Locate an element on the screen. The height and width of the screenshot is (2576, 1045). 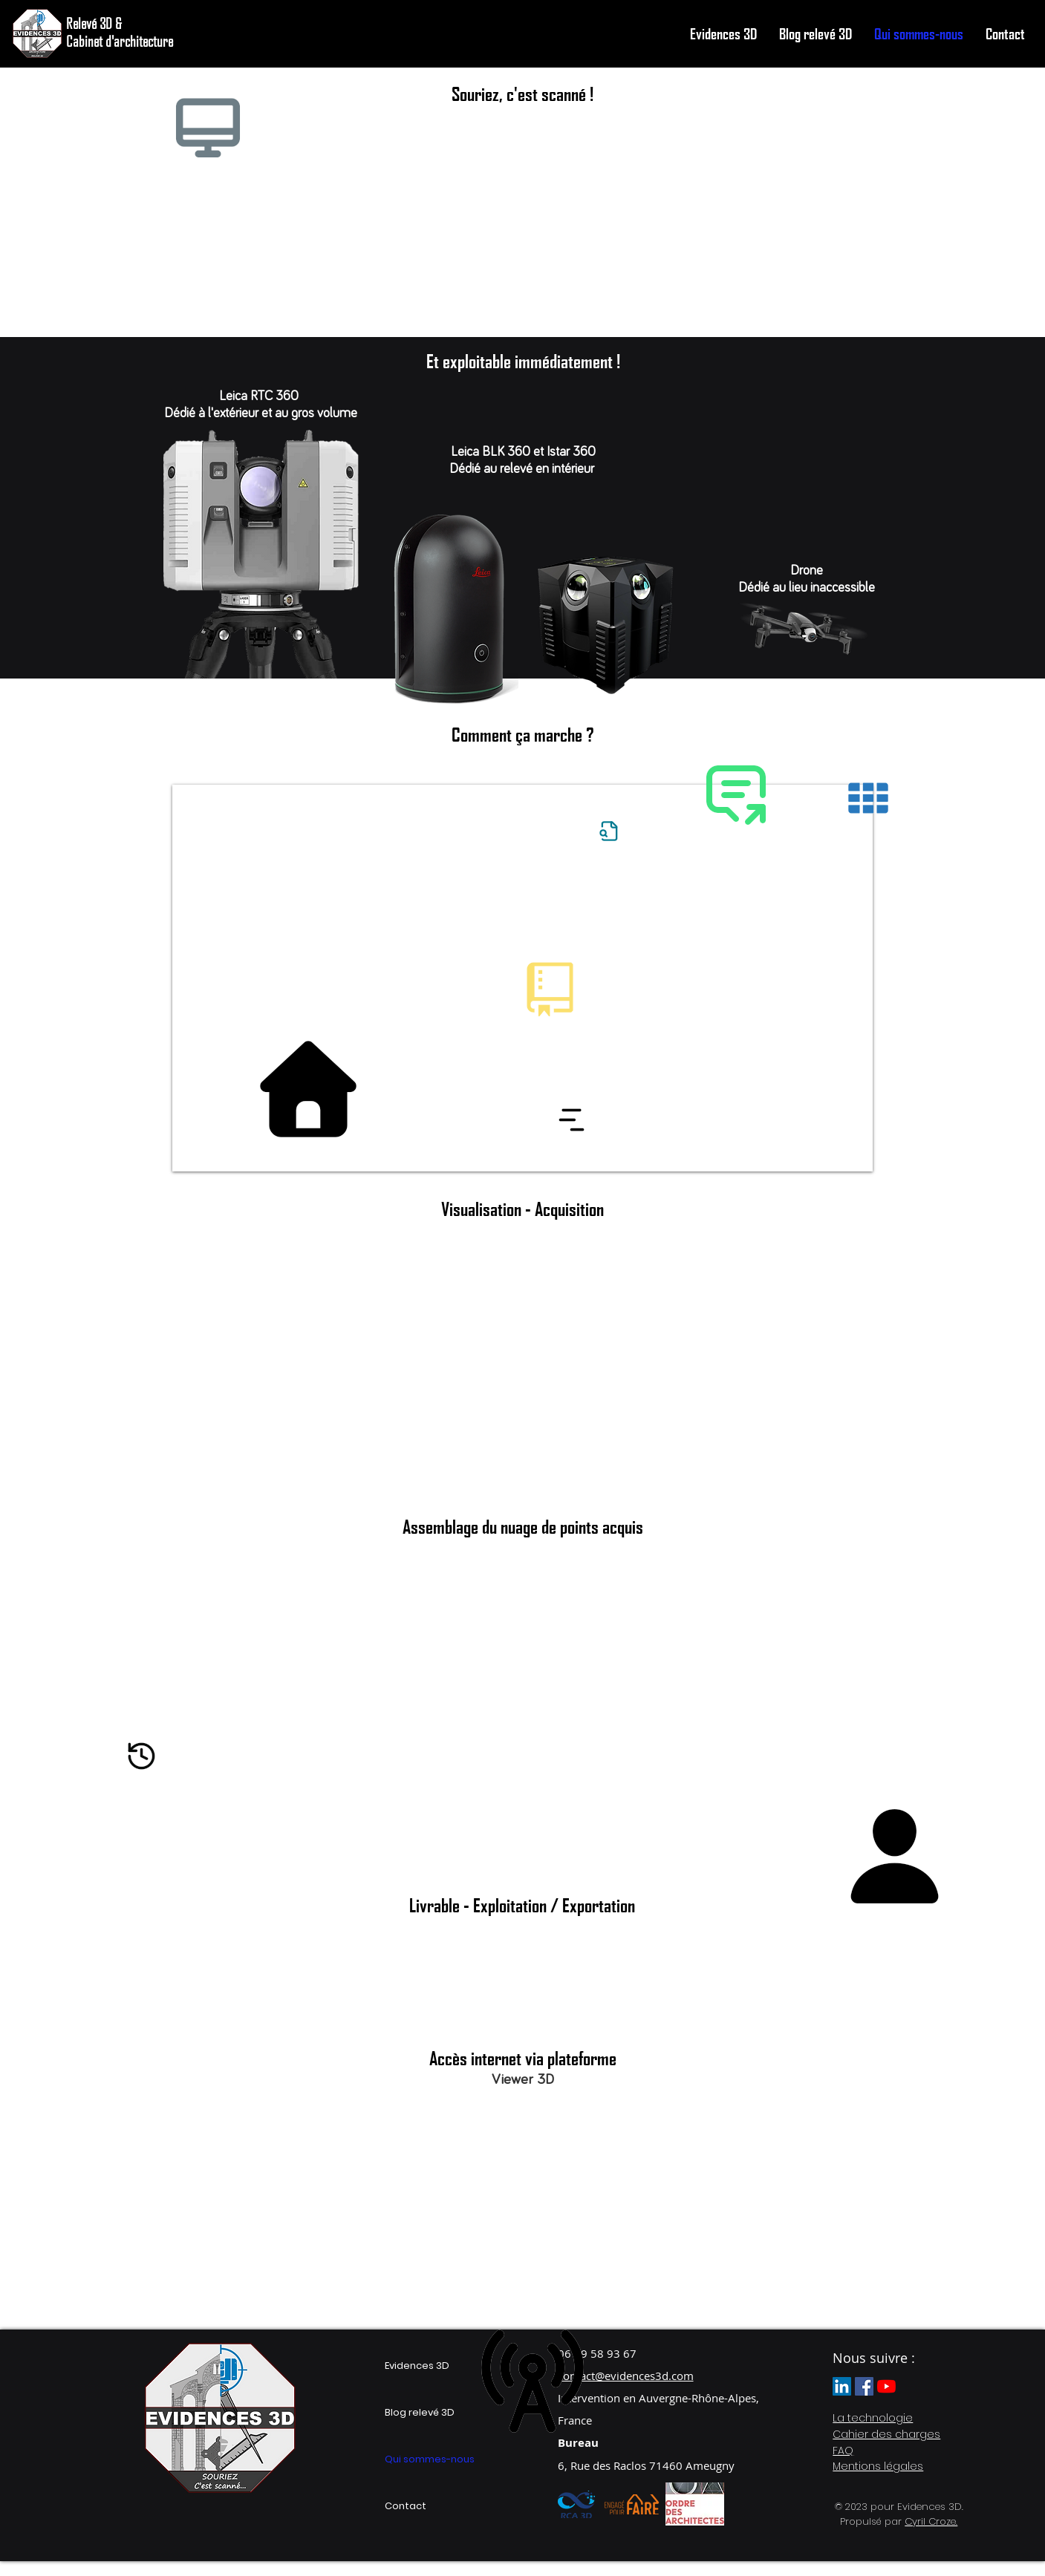
share a message or conversation is located at coordinates (736, 792).